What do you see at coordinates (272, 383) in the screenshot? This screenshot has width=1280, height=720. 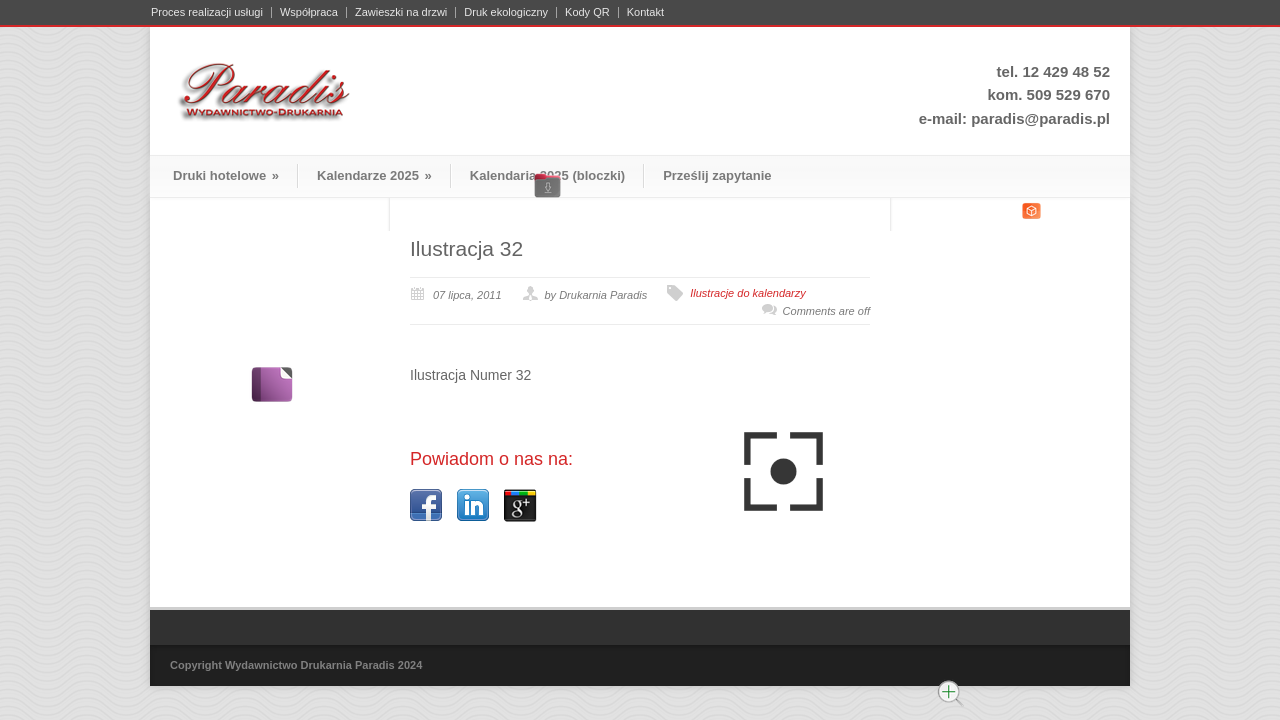 I see `change desktop wallpaper settings` at bounding box center [272, 383].